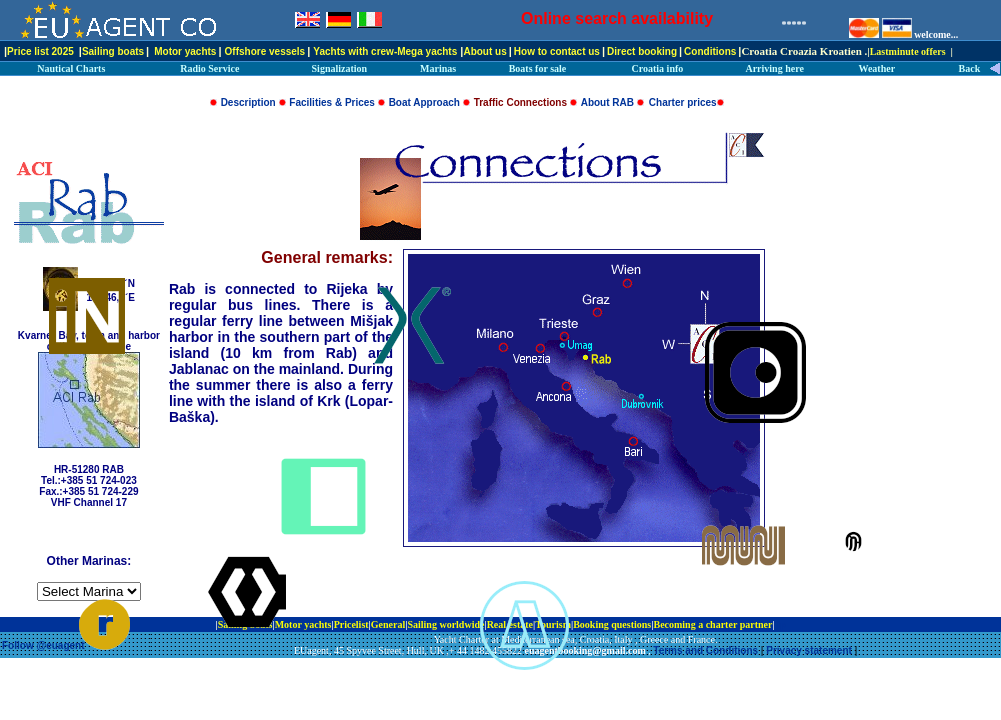 The image size is (1001, 720). Describe the element at coordinates (247, 592) in the screenshot. I see `keycloak identity and access management platform` at that location.